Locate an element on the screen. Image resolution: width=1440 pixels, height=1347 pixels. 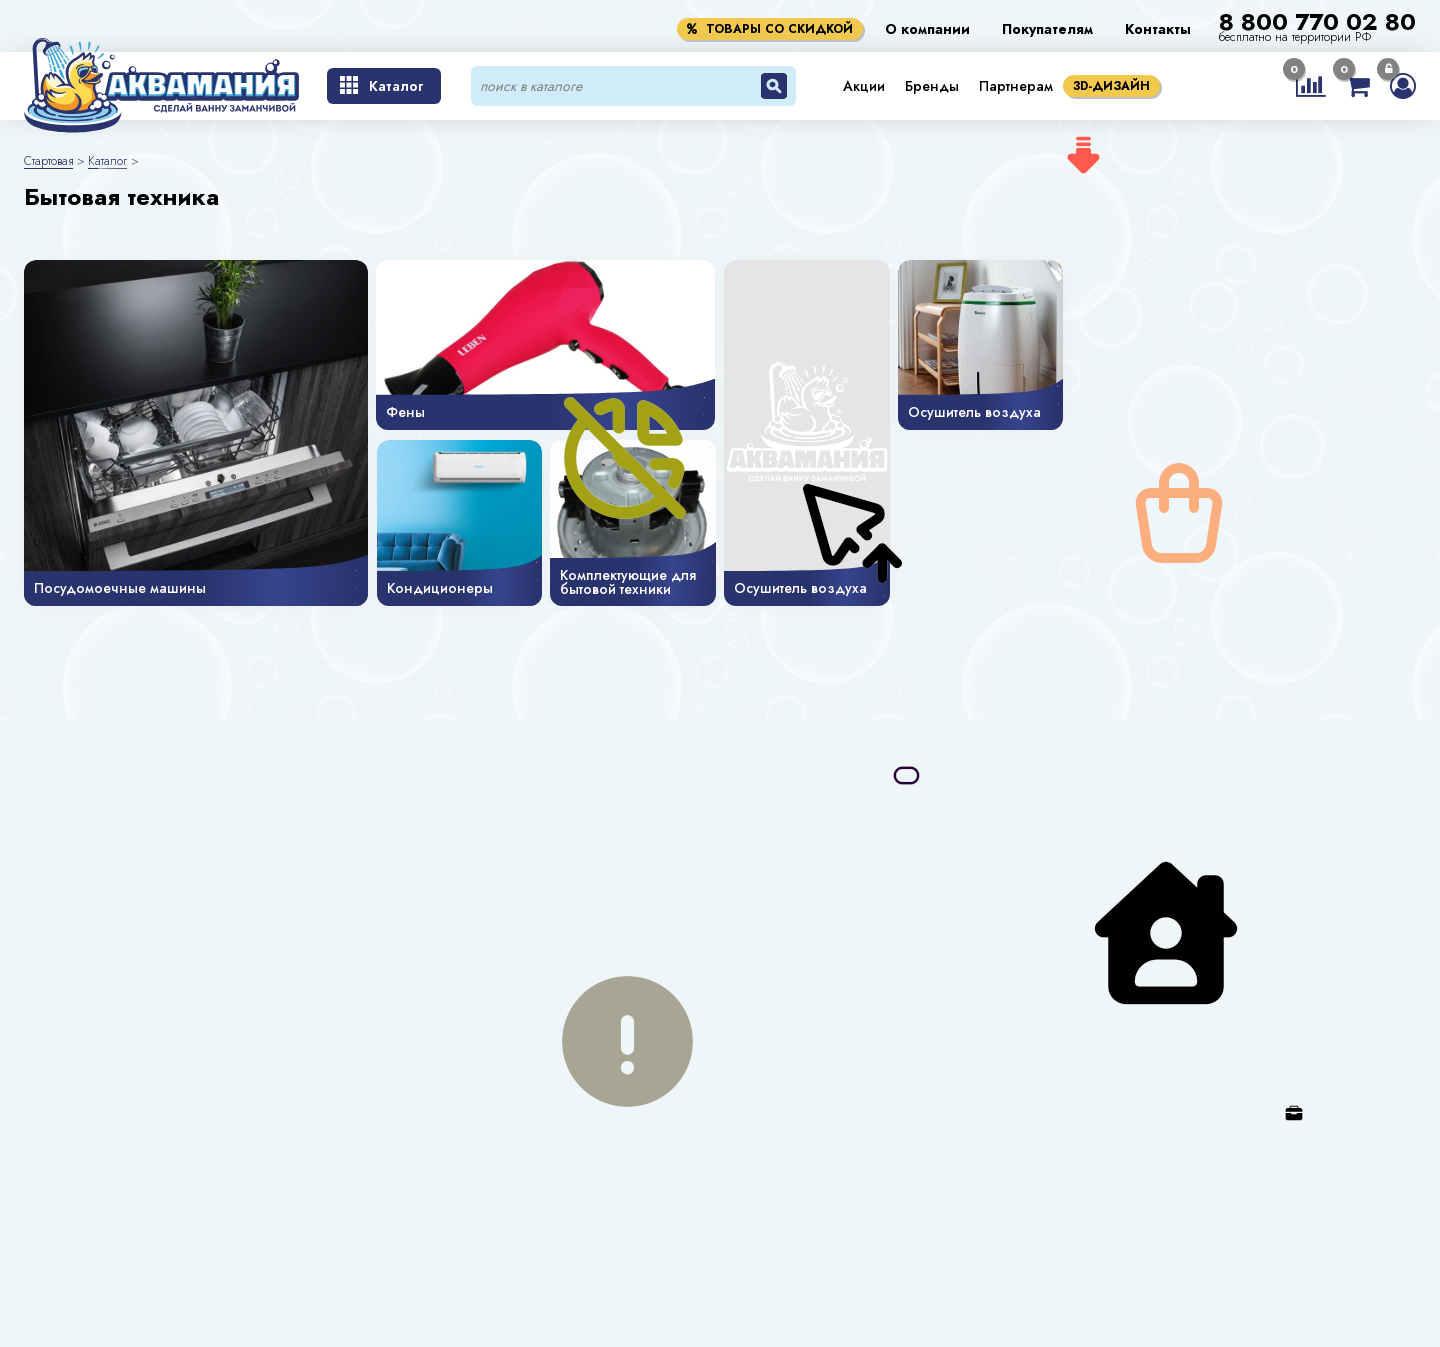
view home or family account settings is located at coordinates (1166, 933).